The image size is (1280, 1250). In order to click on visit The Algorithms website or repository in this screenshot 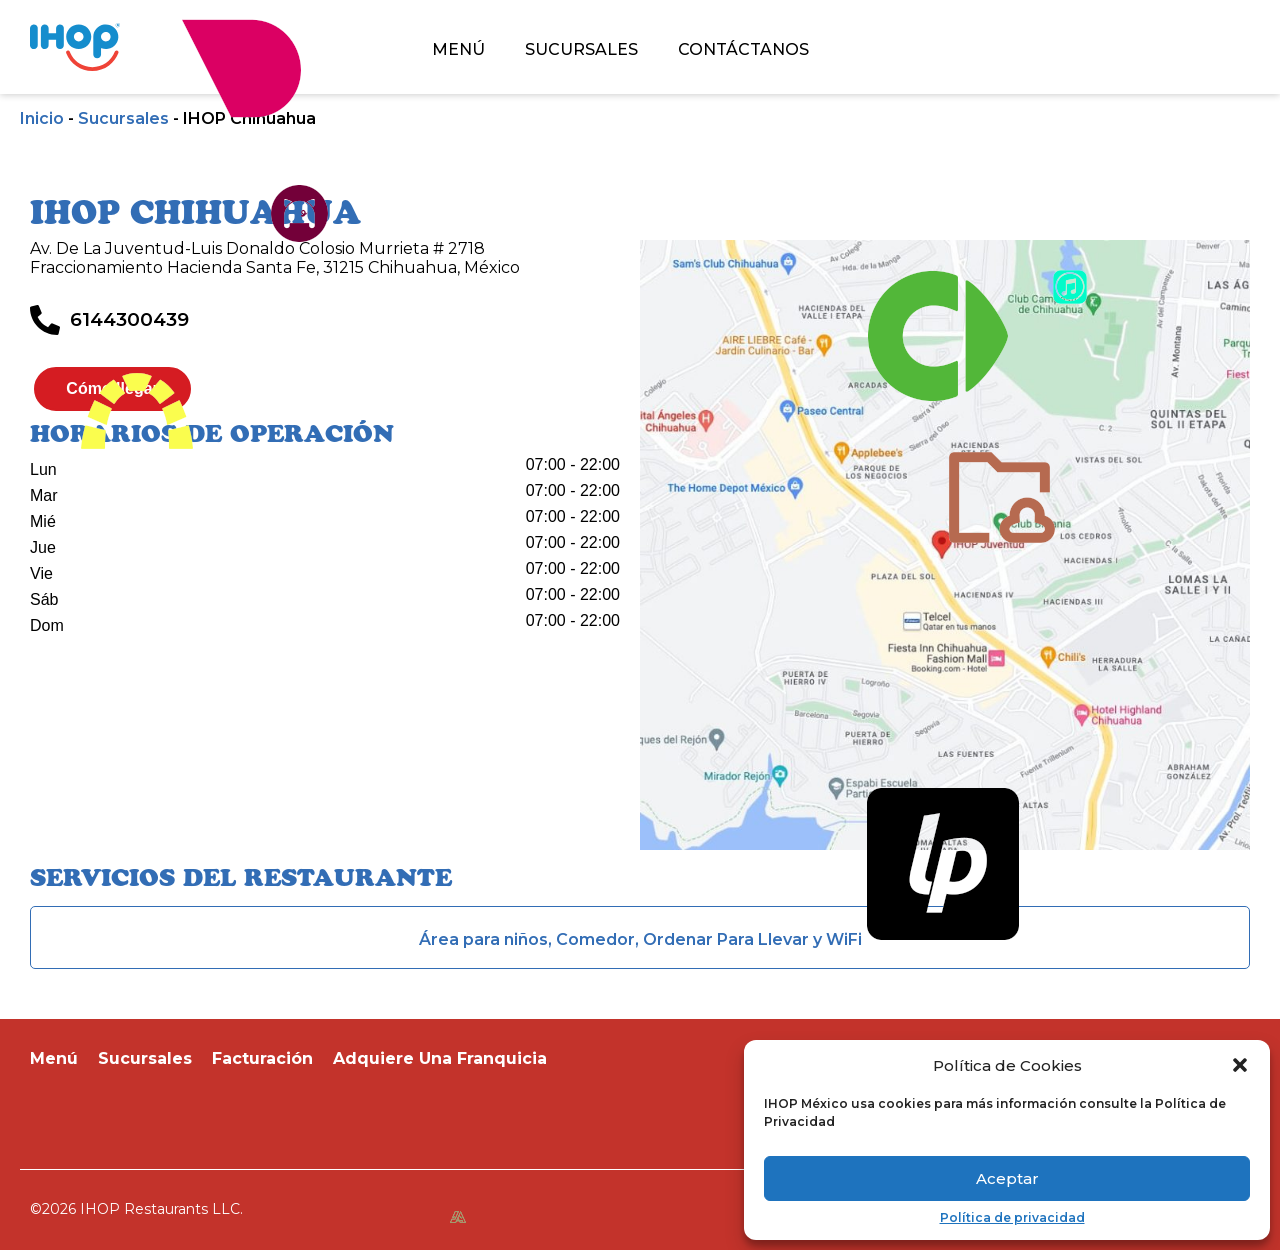, I will do `click(458, 1217)`.